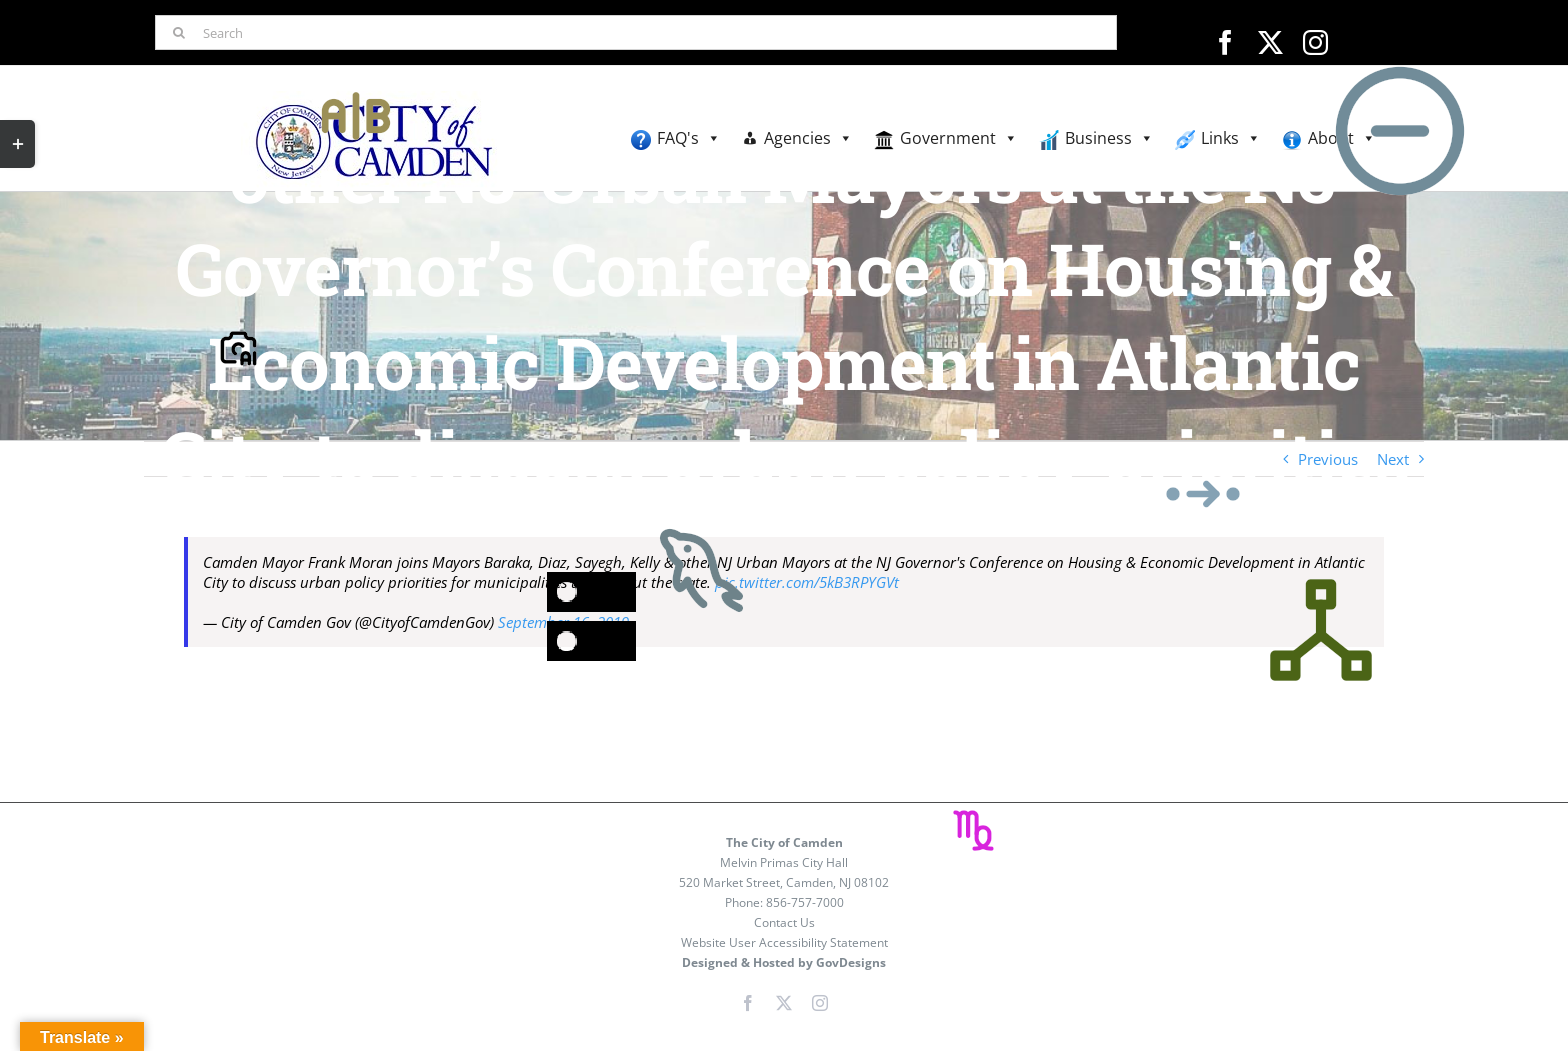  What do you see at coordinates (356, 116) in the screenshot?
I see `toggle between A/B testing variants` at bounding box center [356, 116].